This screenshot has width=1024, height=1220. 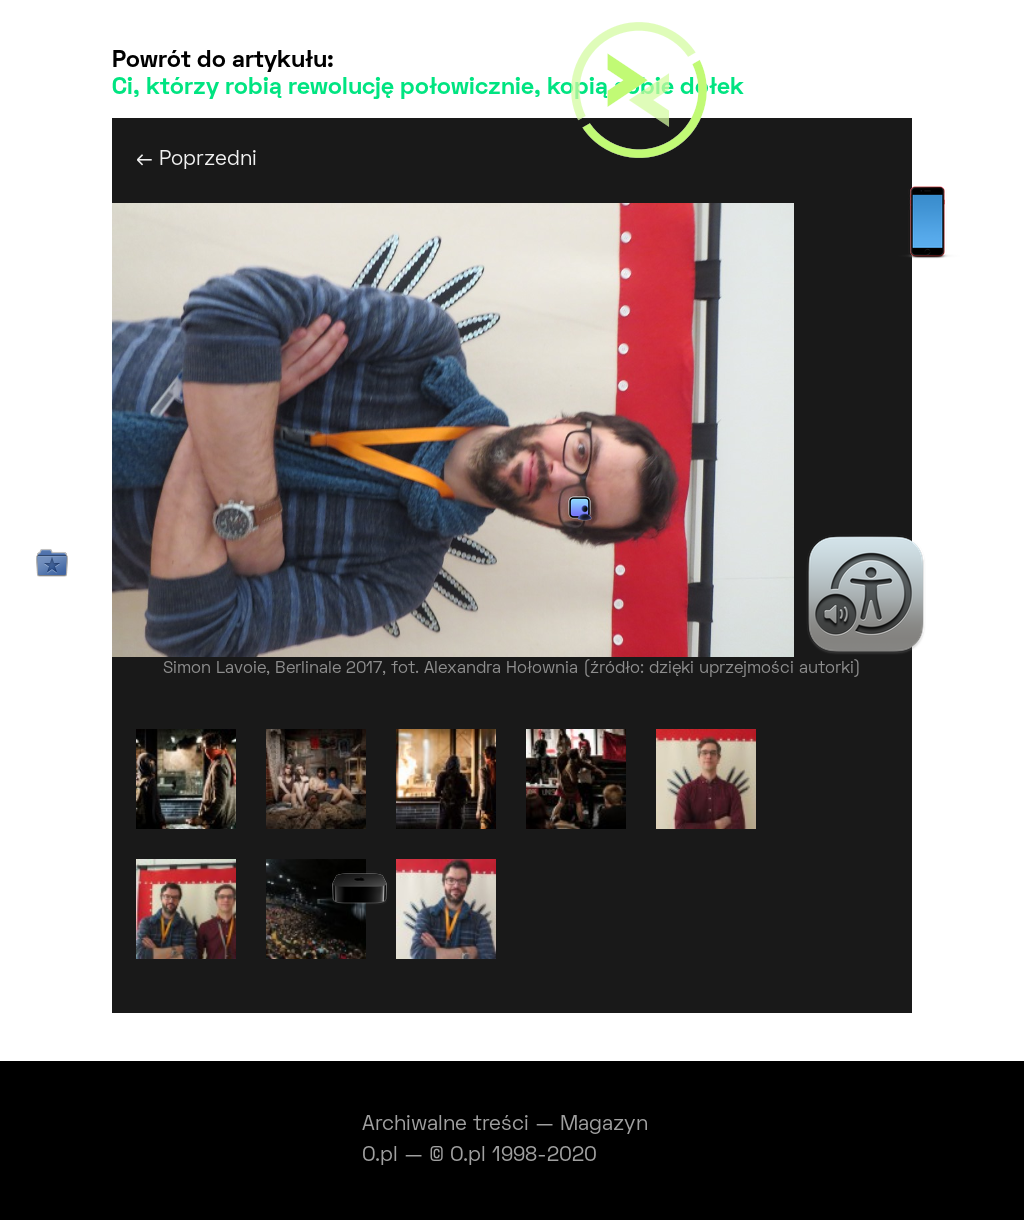 I want to click on apple tv 4k (3rd generation) device, so click(x=359, y=880).